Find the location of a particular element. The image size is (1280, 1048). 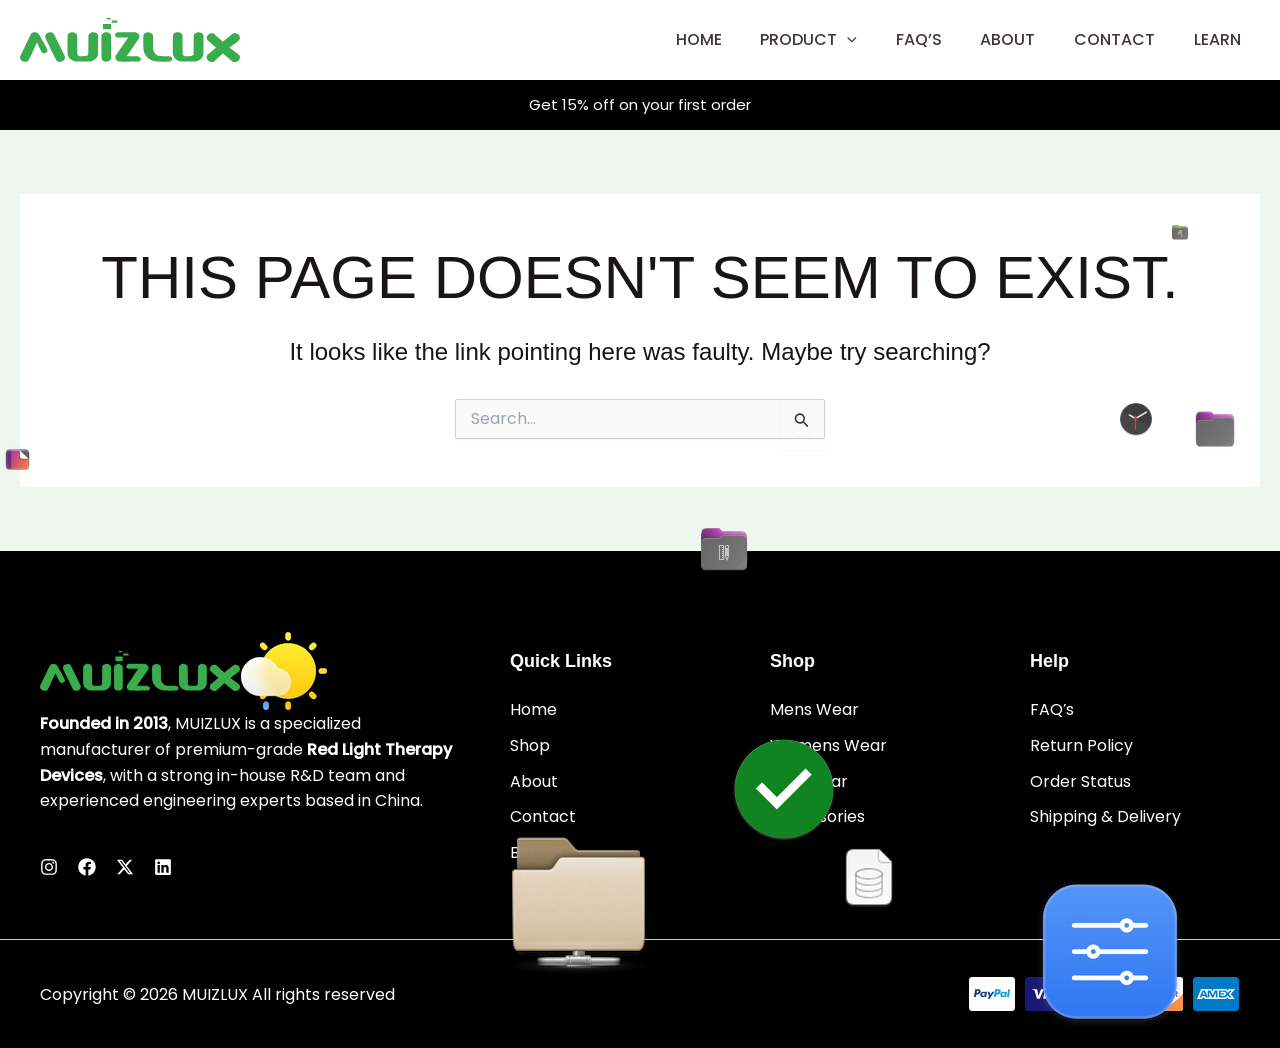

open a folder to view its contents is located at coordinates (1215, 429).